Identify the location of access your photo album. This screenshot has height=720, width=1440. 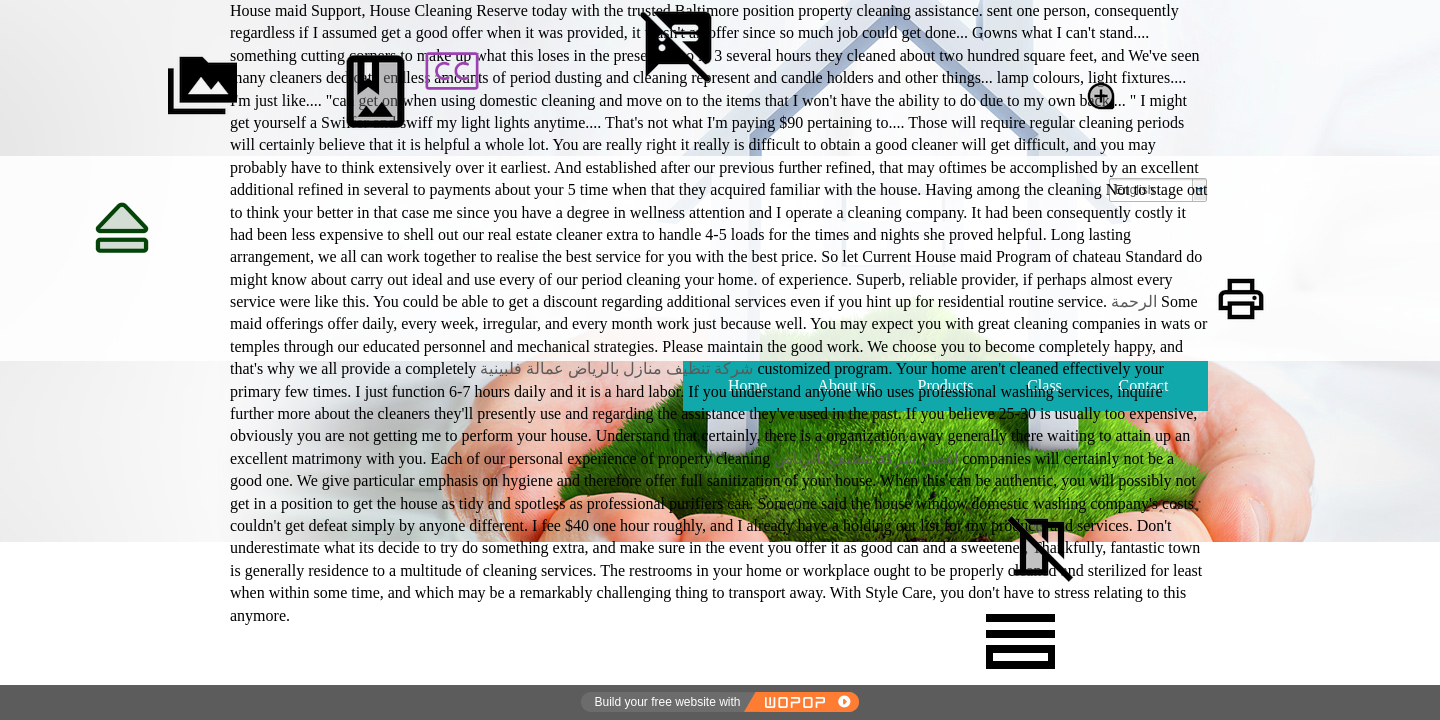
(375, 91).